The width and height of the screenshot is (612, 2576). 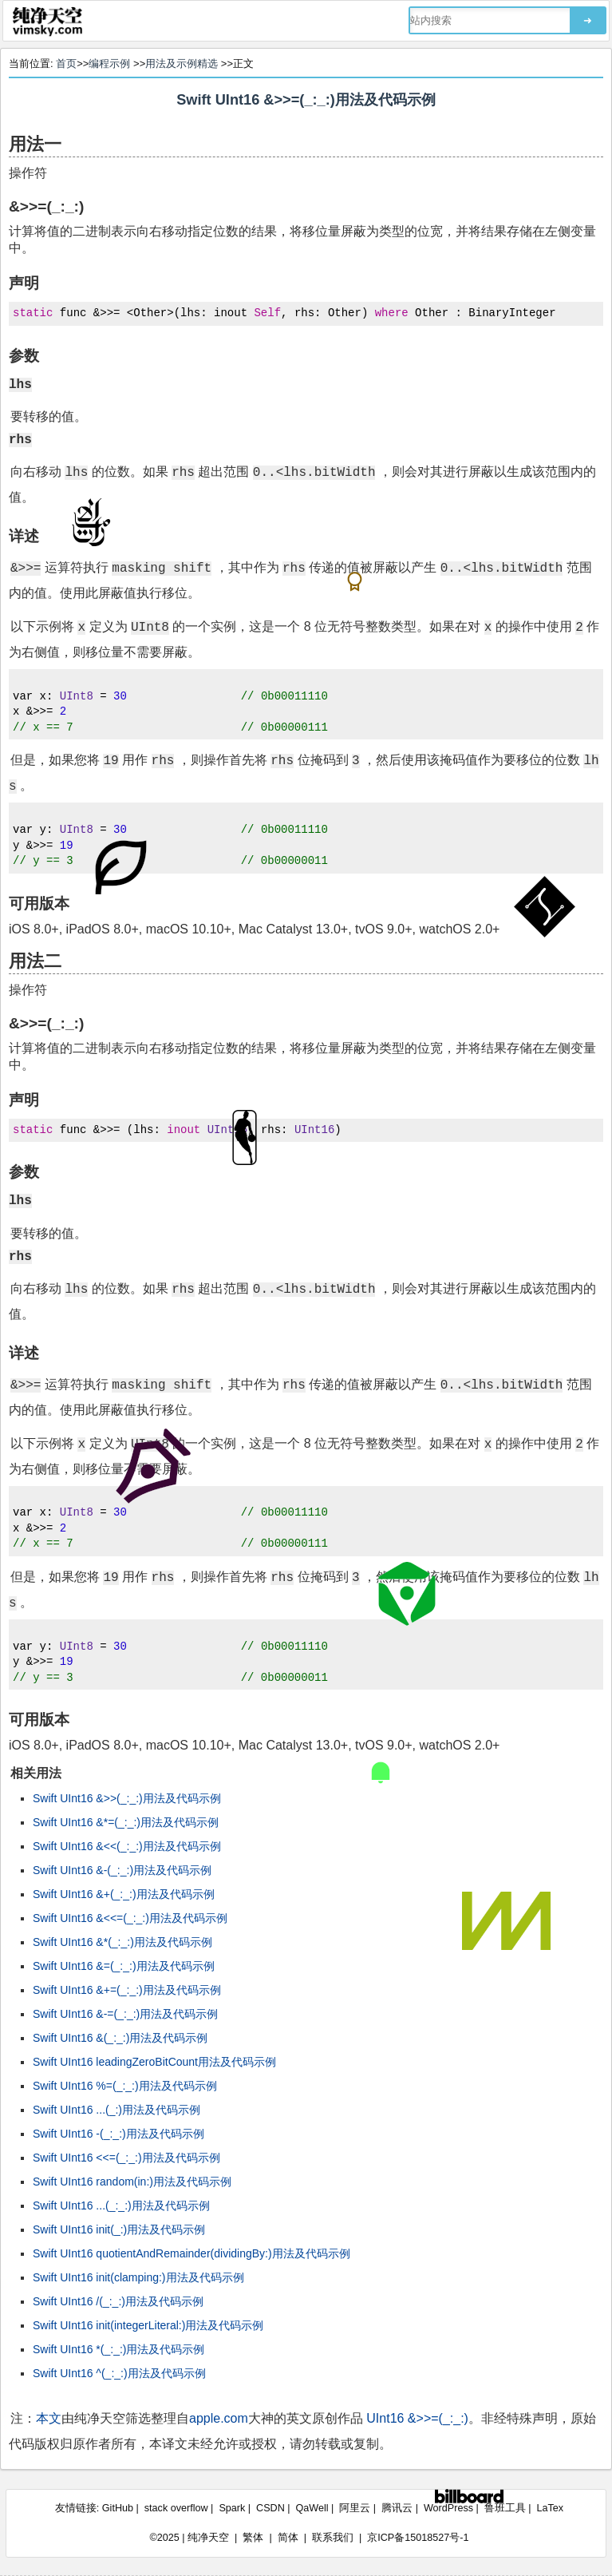 What do you see at coordinates (544, 906) in the screenshot?
I see `svg.js library logo` at bounding box center [544, 906].